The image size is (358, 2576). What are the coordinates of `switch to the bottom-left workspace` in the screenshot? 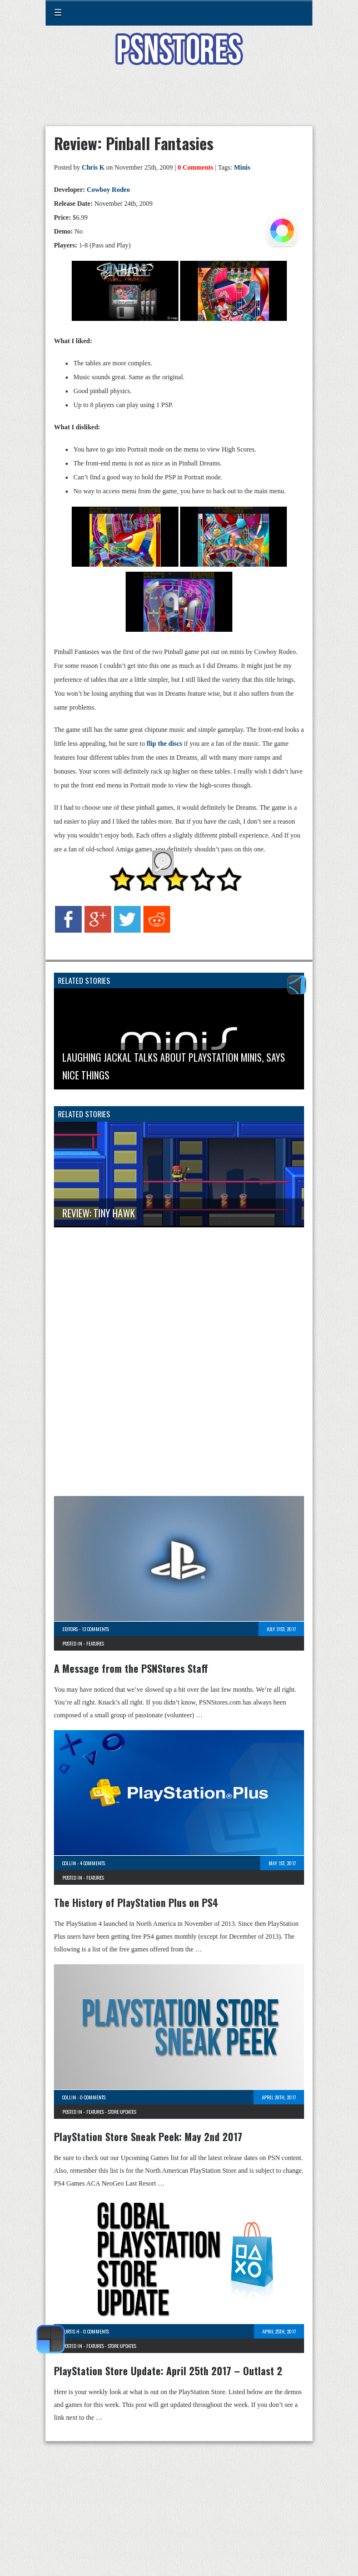 It's located at (51, 2339).